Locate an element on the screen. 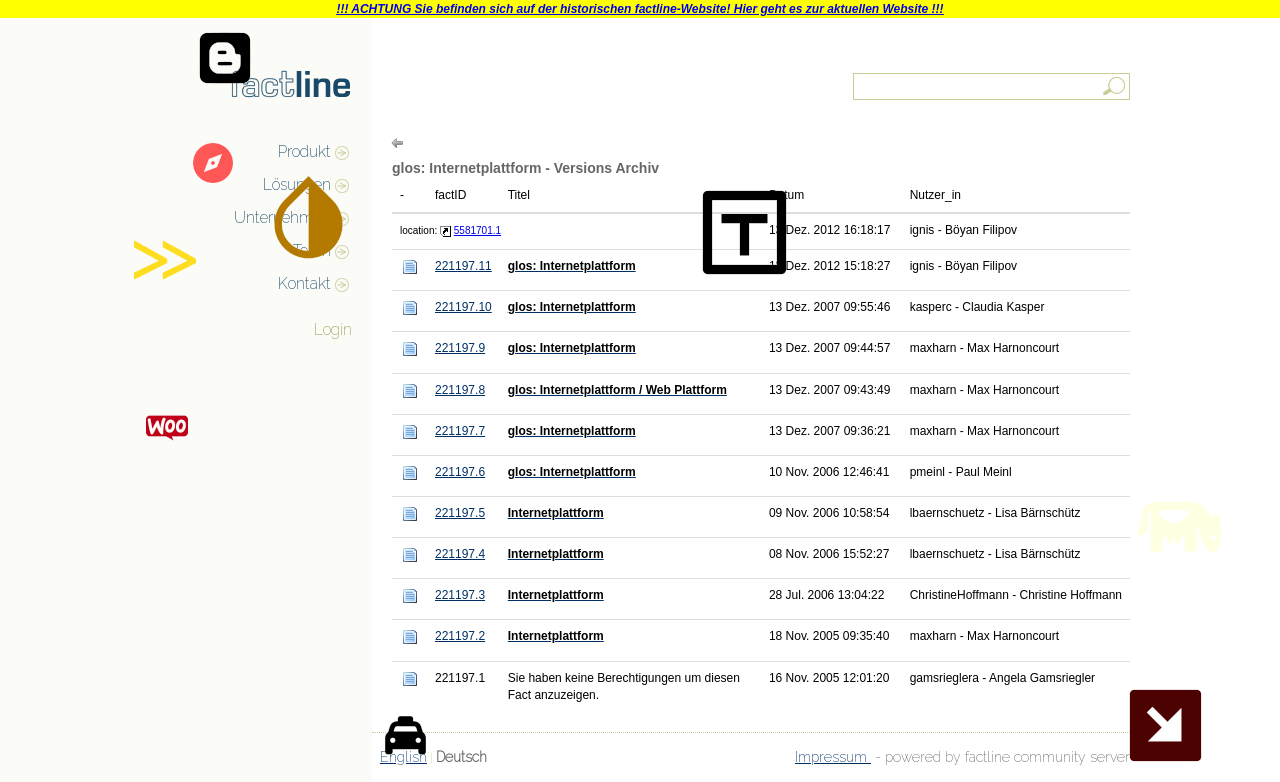 The width and height of the screenshot is (1280, 782). WooCommerce logo - access your online store dashboard is located at coordinates (167, 428).